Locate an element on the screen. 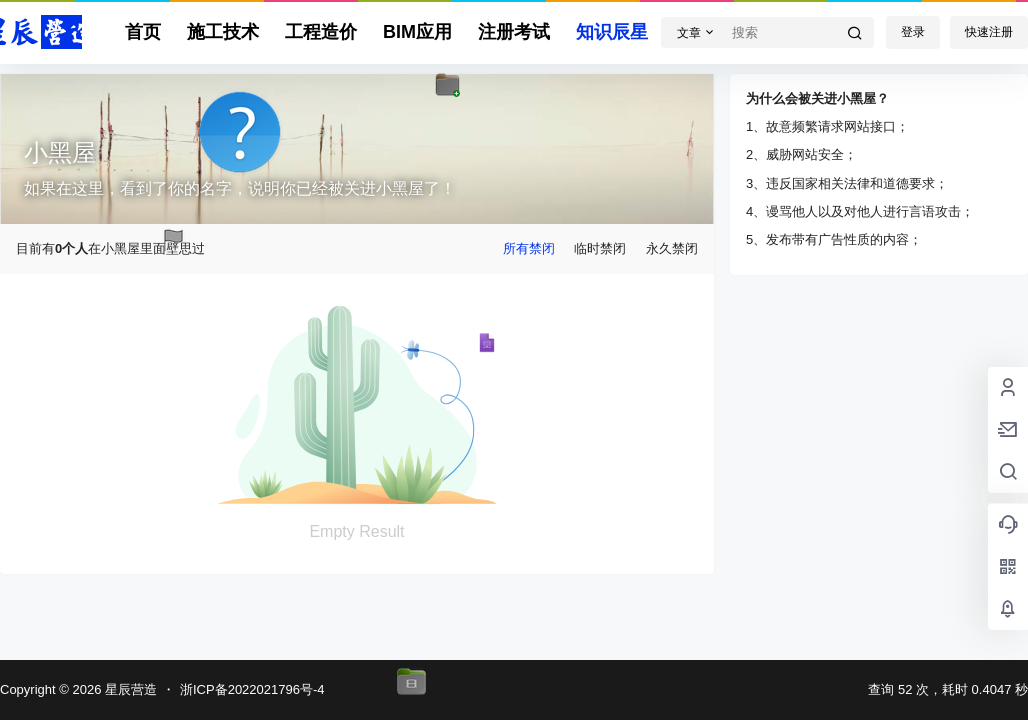 The image size is (1028, 720). open your videos folder is located at coordinates (411, 681).